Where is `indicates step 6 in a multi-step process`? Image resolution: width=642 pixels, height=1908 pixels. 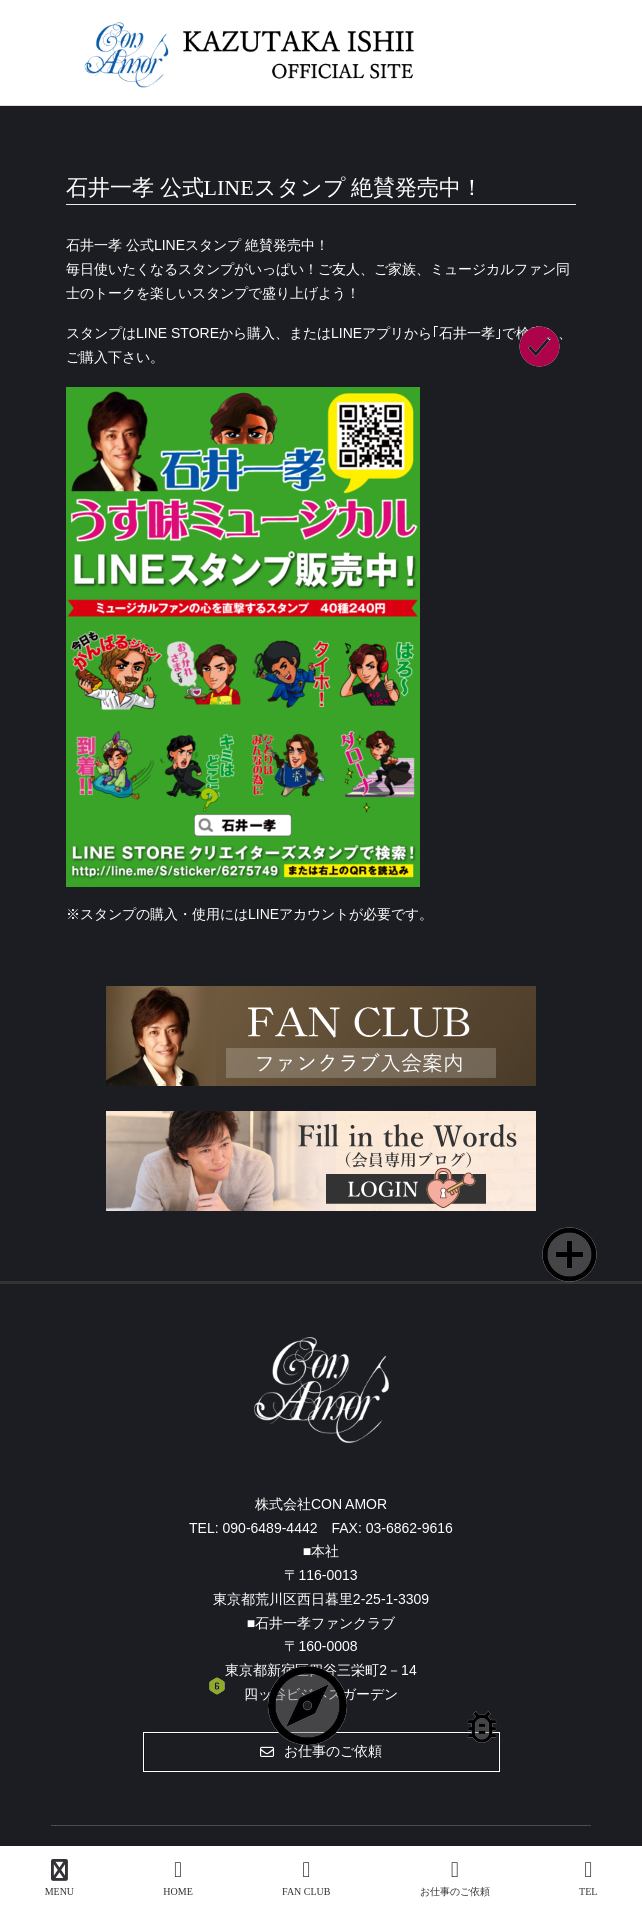 indicates step 6 in a multi-step process is located at coordinates (217, 1686).